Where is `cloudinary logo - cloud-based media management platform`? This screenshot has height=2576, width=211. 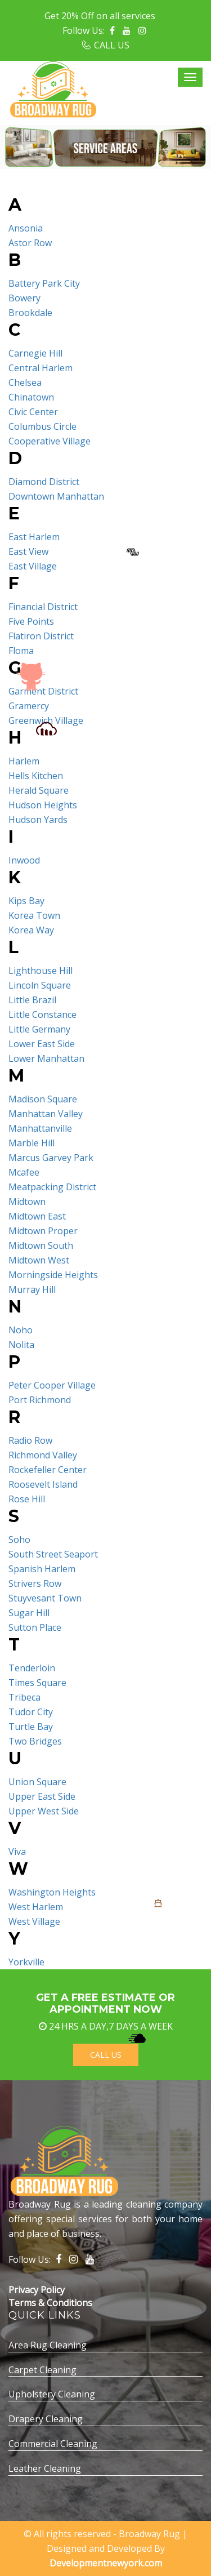 cloudinary logo - cloud-based media management platform is located at coordinates (46, 728).